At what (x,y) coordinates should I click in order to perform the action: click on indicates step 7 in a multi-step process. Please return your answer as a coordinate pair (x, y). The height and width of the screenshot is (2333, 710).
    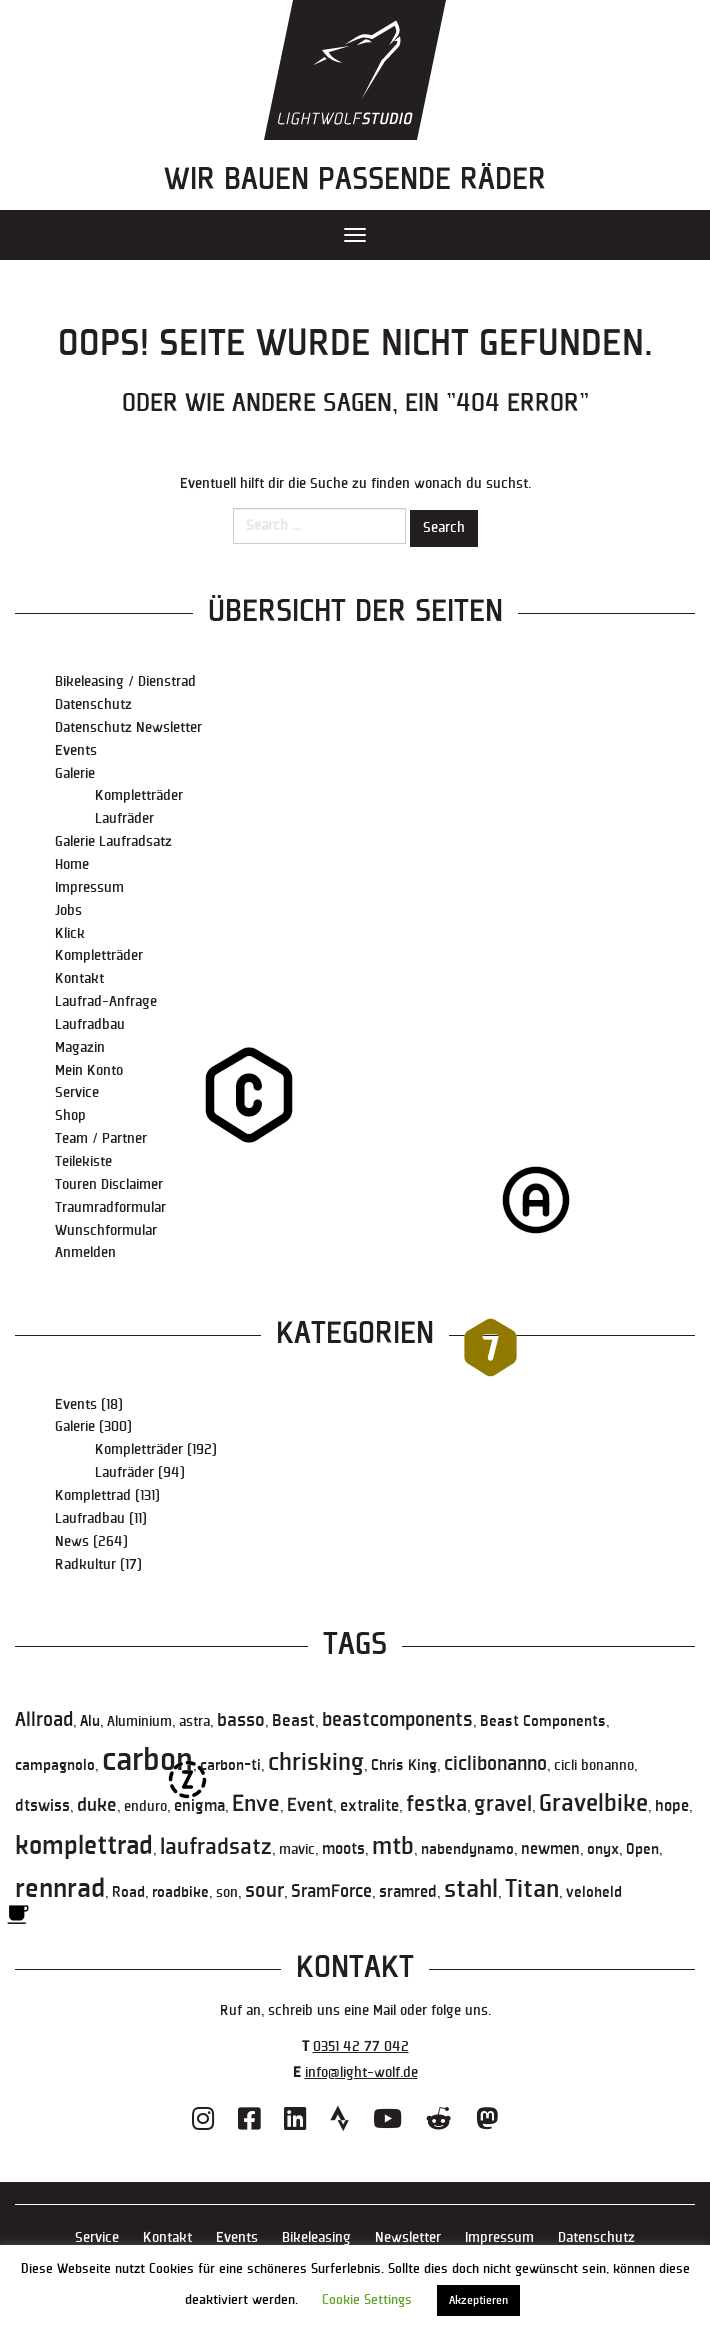
    Looking at the image, I should click on (490, 1347).